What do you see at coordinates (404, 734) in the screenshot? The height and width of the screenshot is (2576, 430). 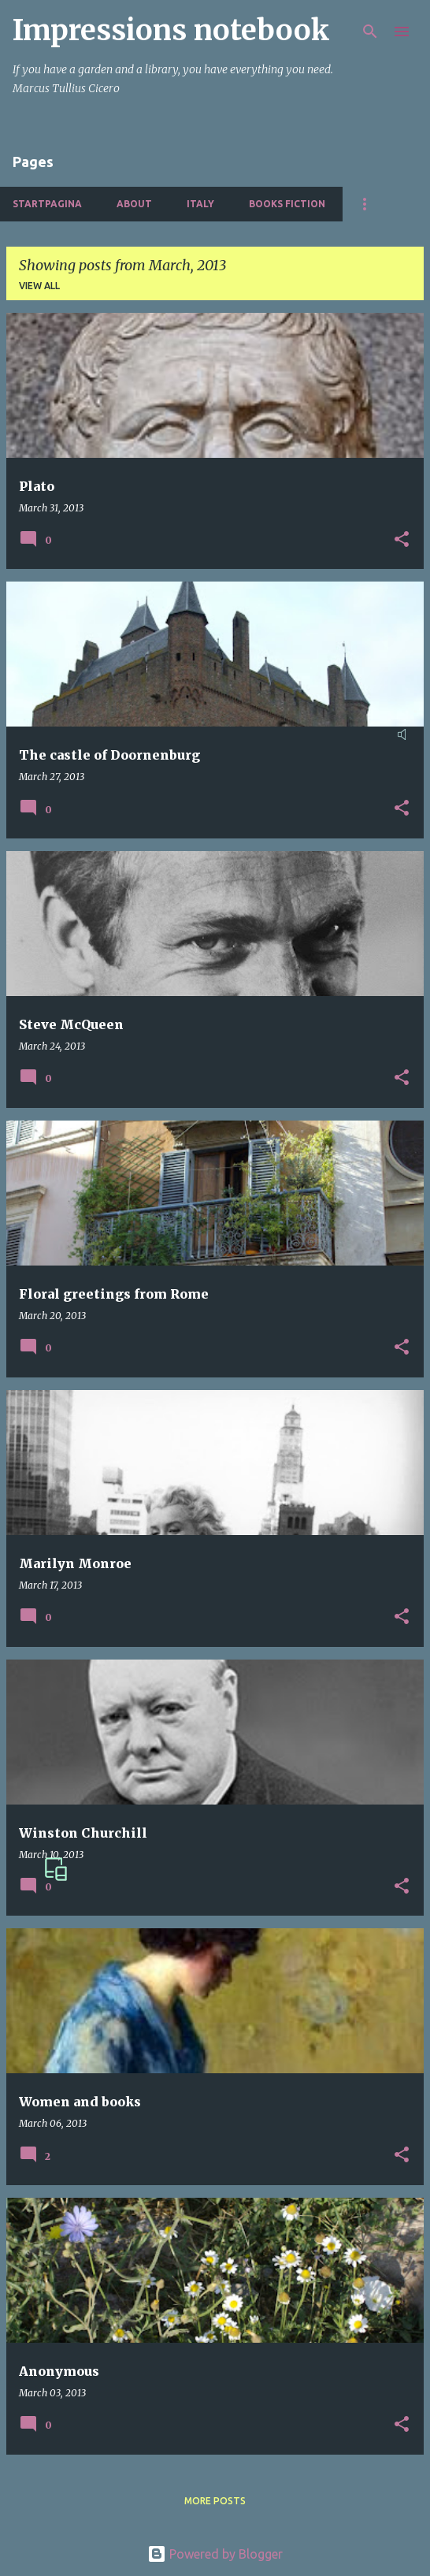 I see `speaker with no audio output` at bounding box center [404, 734].